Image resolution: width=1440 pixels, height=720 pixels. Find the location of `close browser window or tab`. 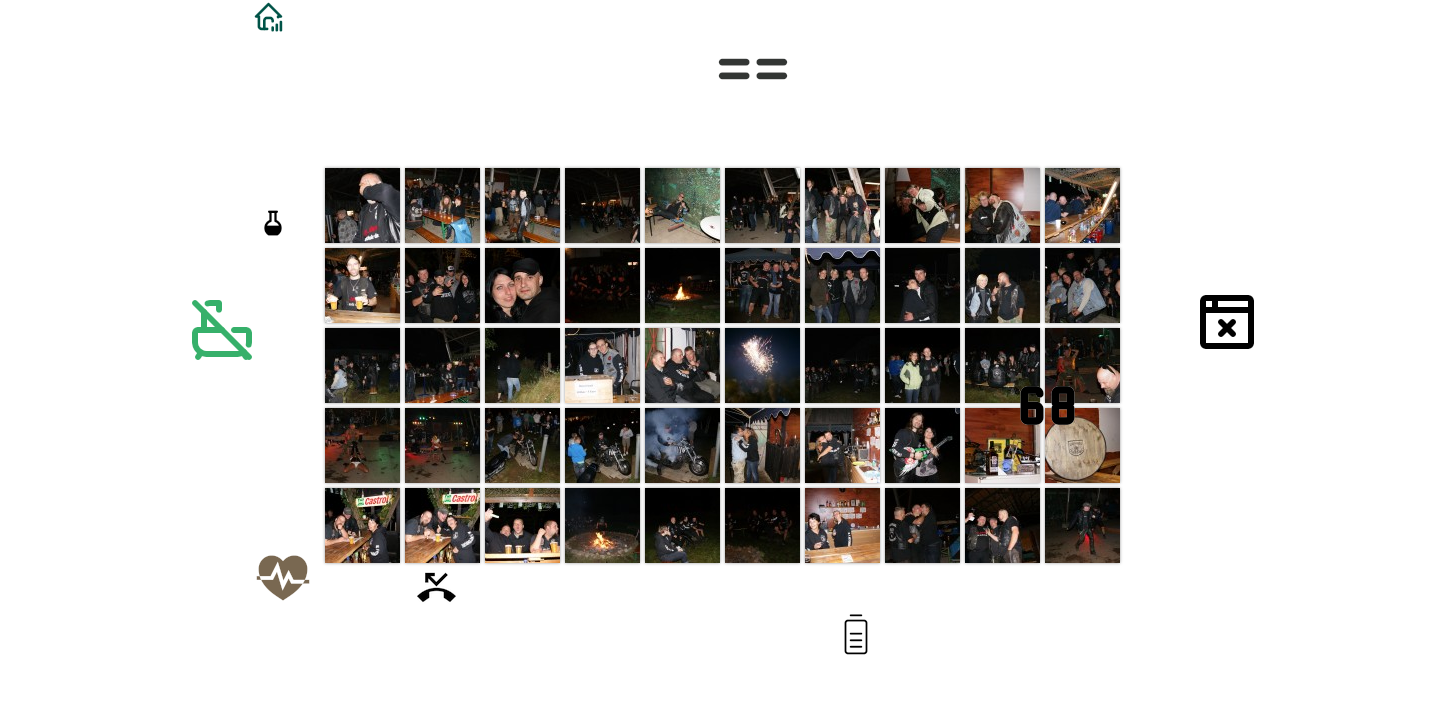

close browser window or tab is located at coordinates (1227, 322).